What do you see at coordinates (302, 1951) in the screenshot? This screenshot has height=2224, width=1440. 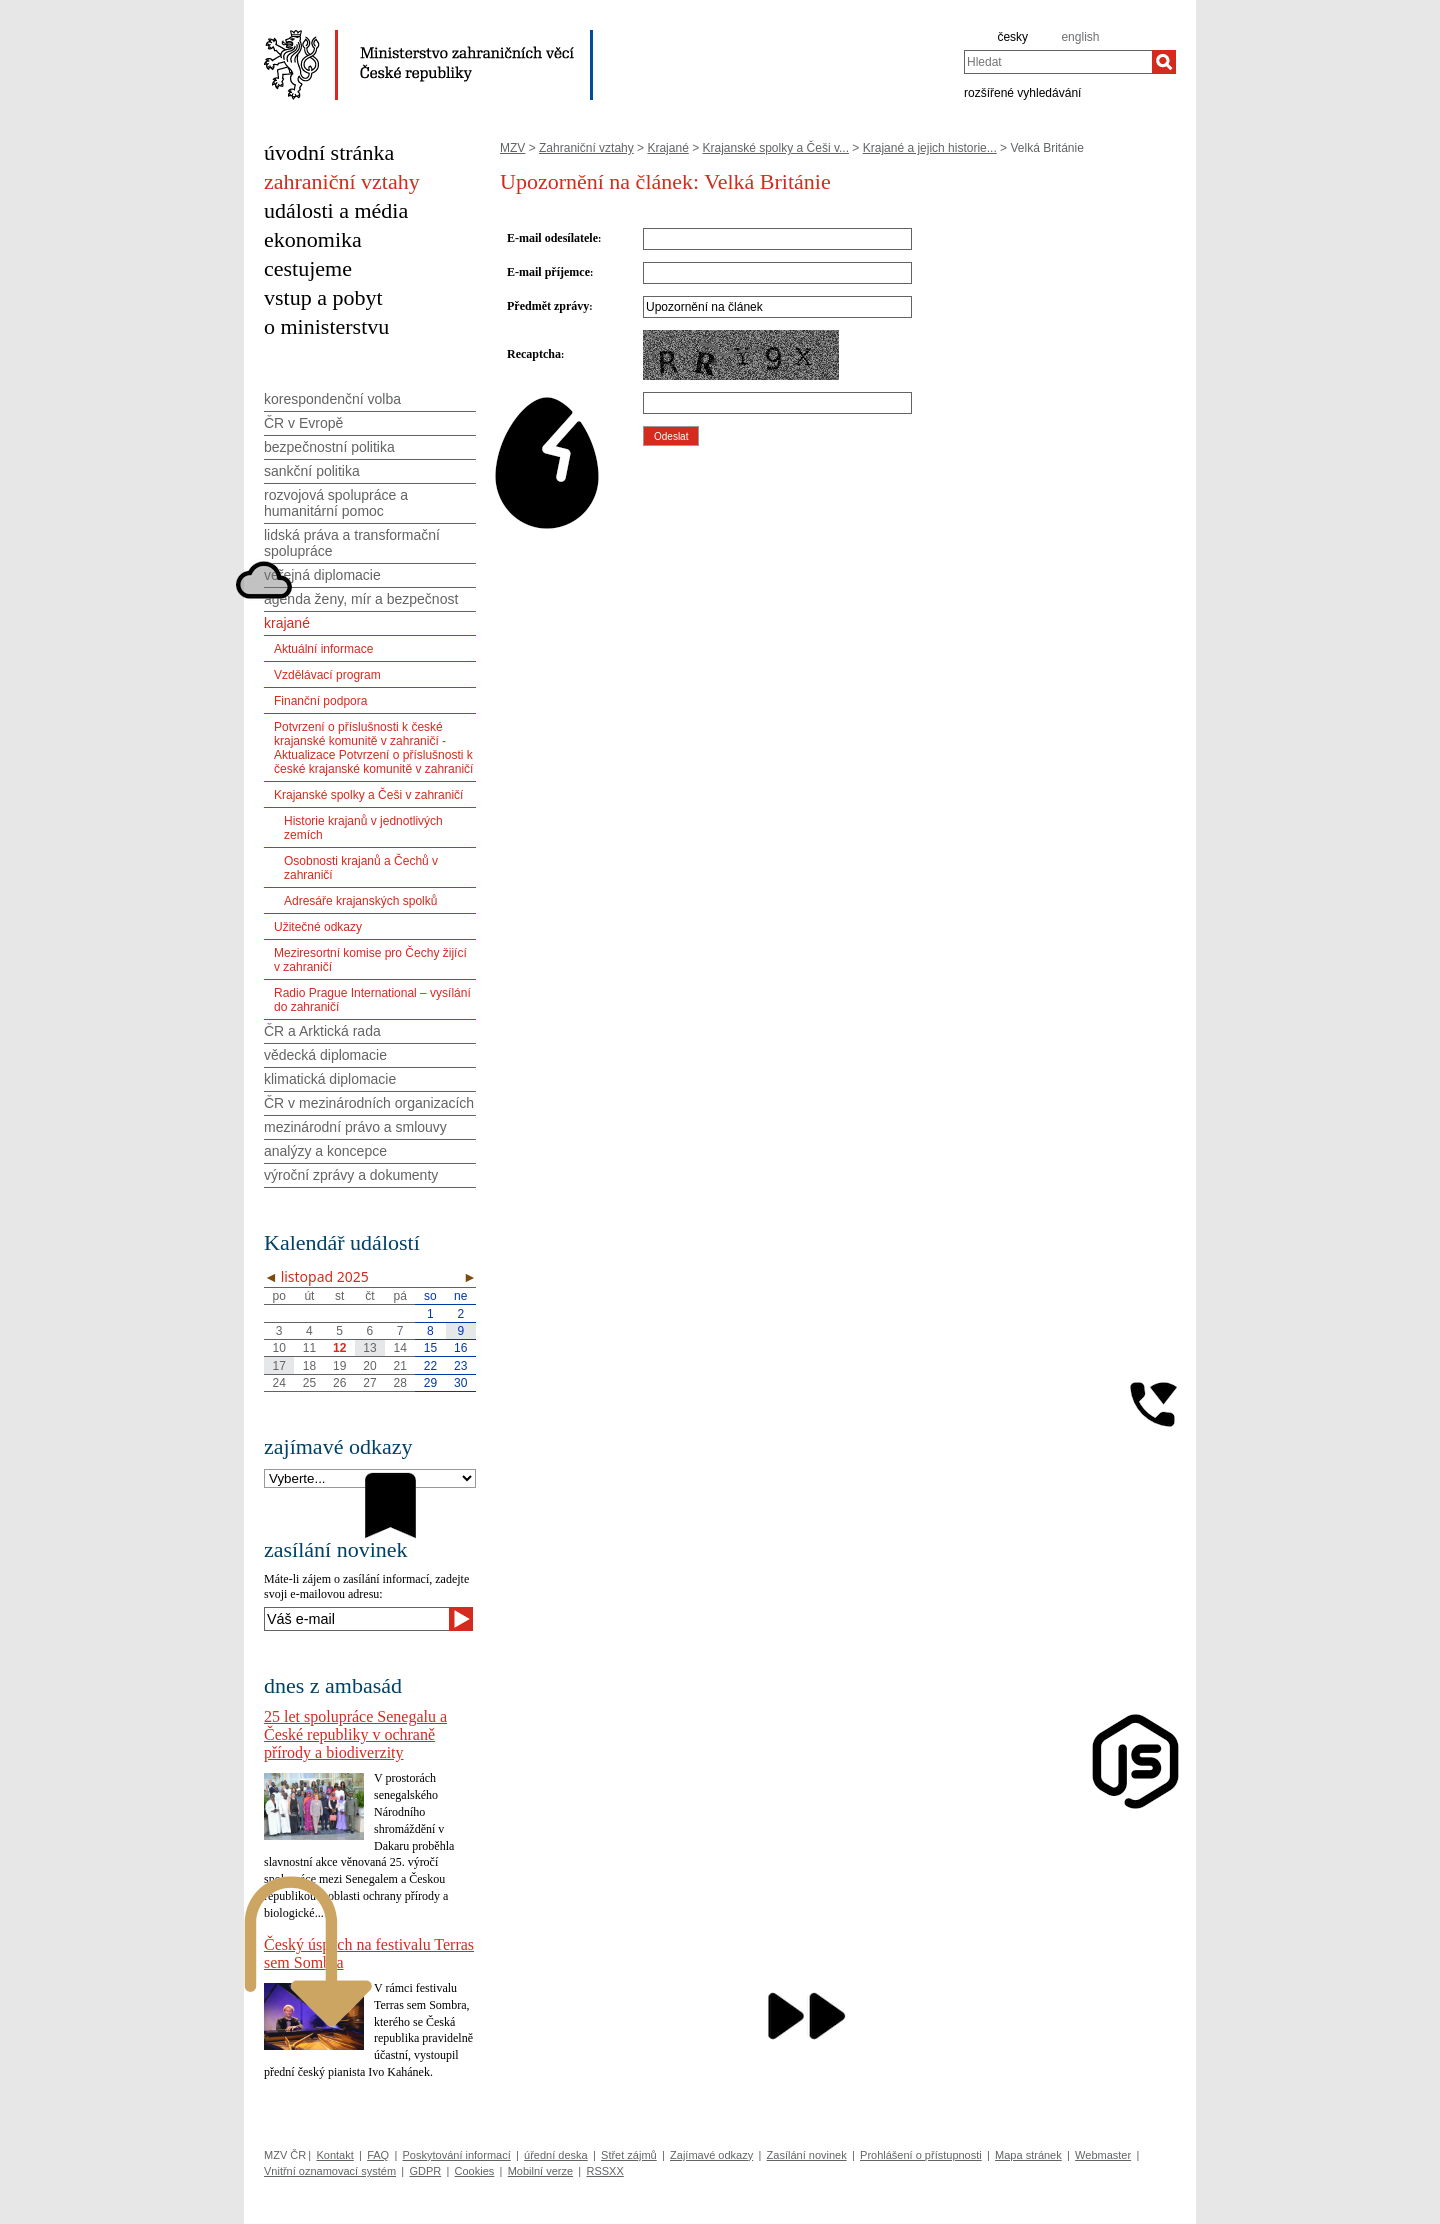 I see `redo or repeat last action` at bounding box center [302, 1951].